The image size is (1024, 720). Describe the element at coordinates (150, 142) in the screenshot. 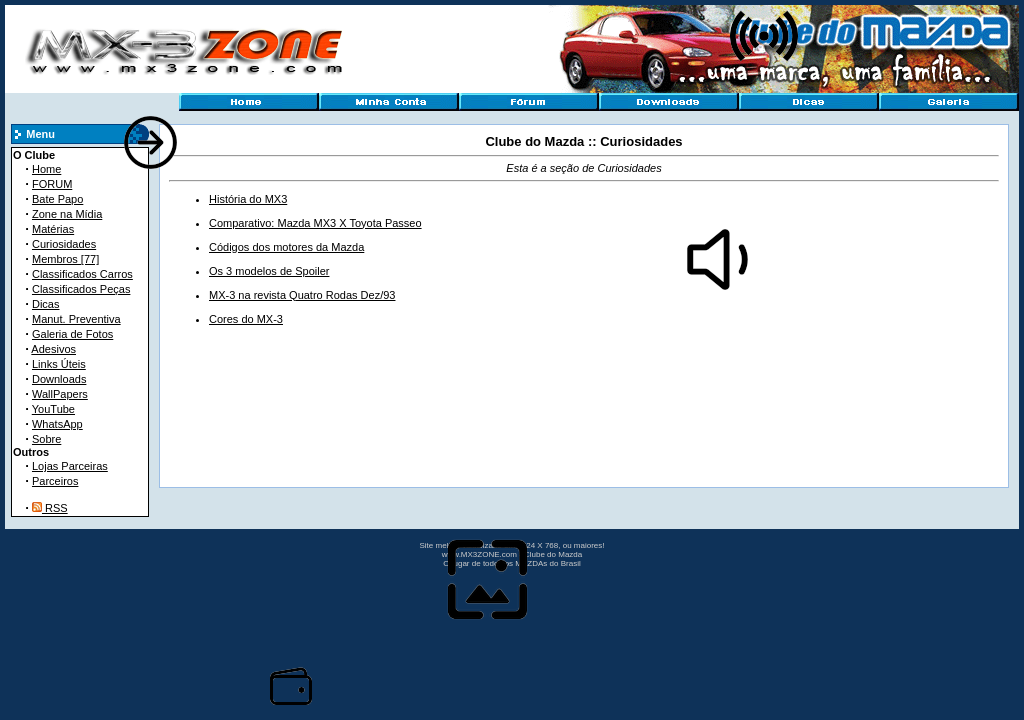

I see `proceed to the next step` at that location.